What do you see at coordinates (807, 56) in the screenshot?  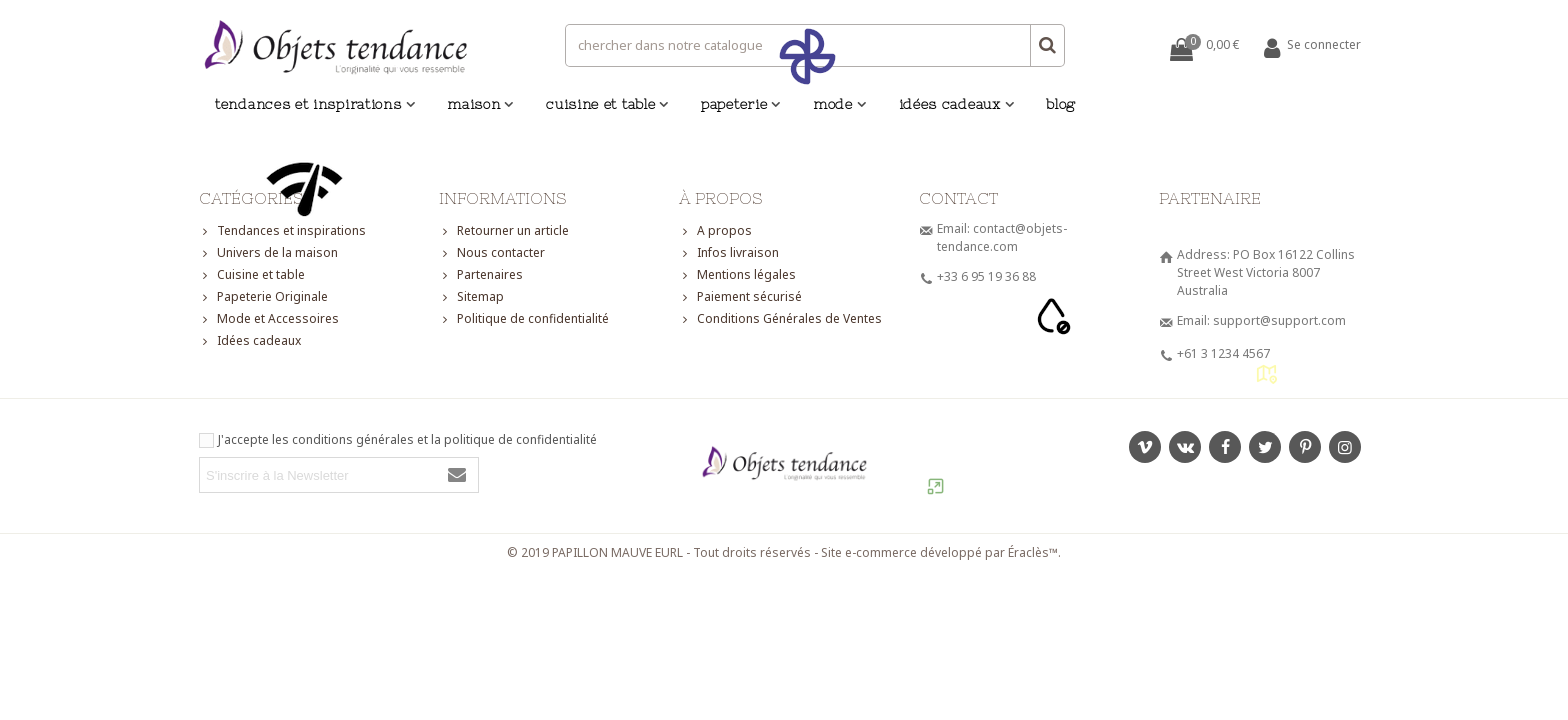 I see `access renewable energy settings` at bounding box center [807, 56].